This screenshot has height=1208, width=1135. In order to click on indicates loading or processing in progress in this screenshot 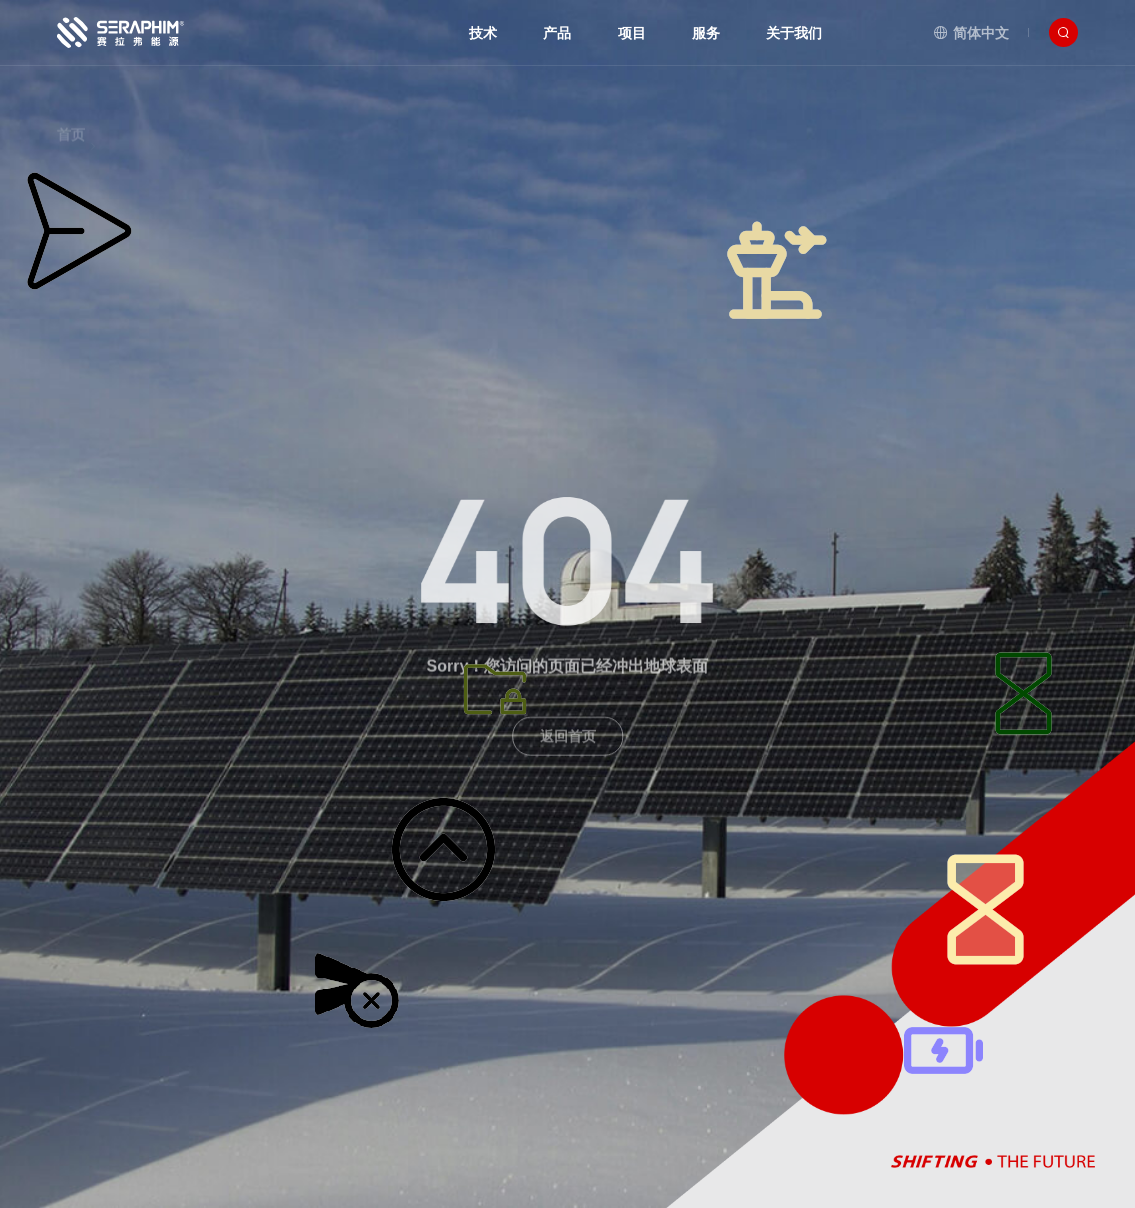, I will do `click(1023, 693)`.